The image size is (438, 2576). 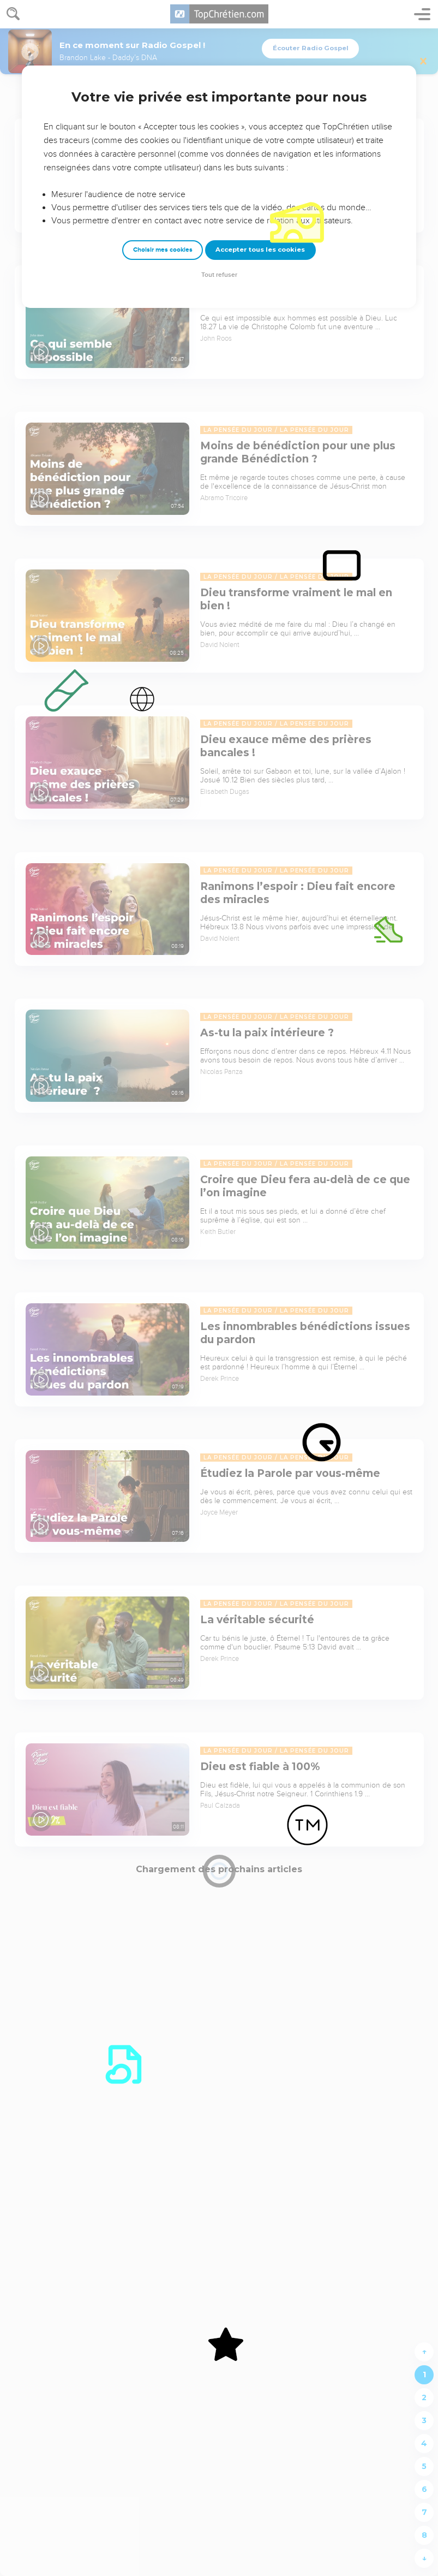 I want to click on add to favorites, so click(x=226, y=2345).